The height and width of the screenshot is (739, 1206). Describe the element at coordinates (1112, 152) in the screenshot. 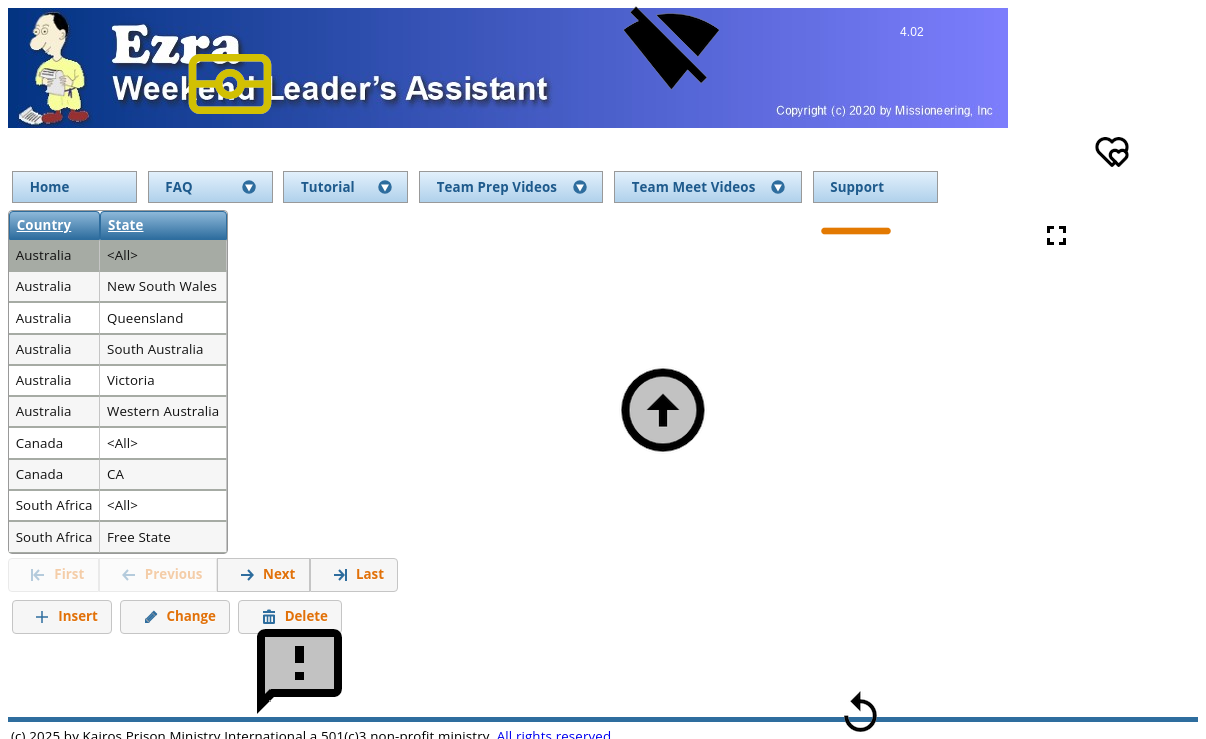

I see `view liked or favorited items` at that location.